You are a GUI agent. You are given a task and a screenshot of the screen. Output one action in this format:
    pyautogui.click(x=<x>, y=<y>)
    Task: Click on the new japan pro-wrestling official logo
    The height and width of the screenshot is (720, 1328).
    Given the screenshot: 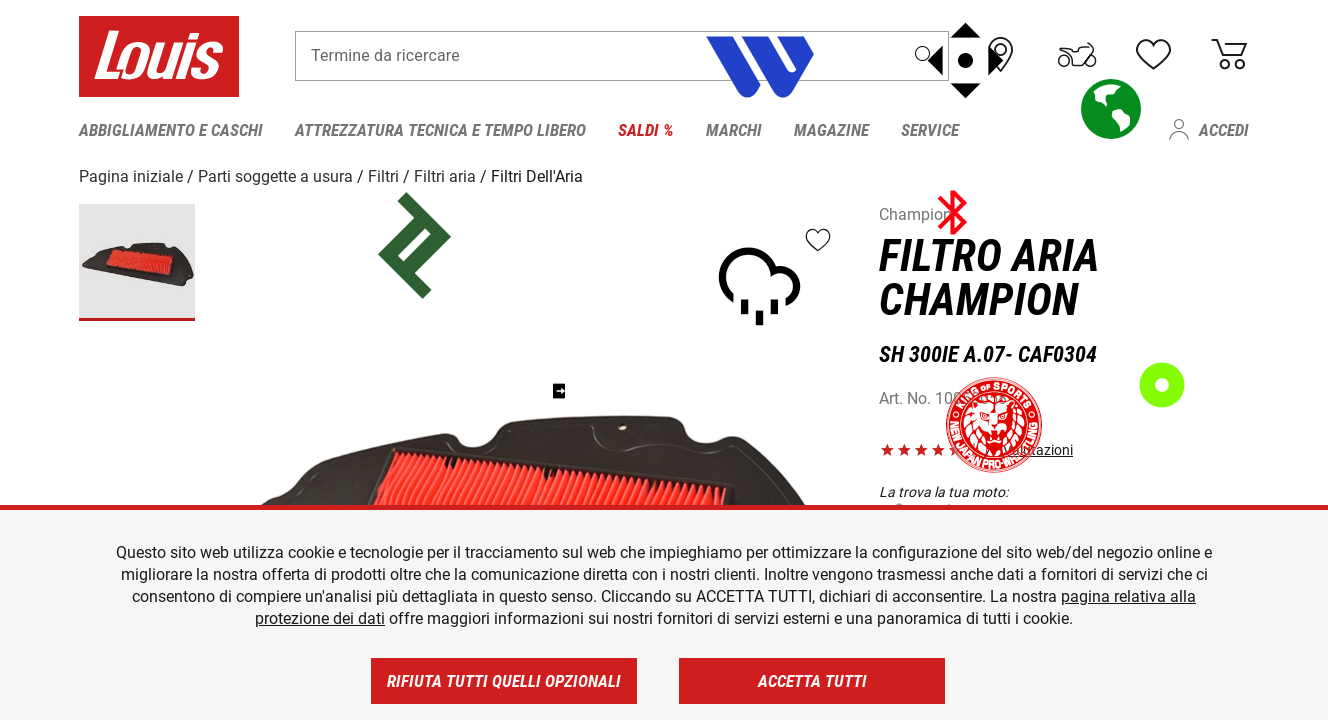 What is the action you would take?
    pyautogui.click(x=994, y=425)
    